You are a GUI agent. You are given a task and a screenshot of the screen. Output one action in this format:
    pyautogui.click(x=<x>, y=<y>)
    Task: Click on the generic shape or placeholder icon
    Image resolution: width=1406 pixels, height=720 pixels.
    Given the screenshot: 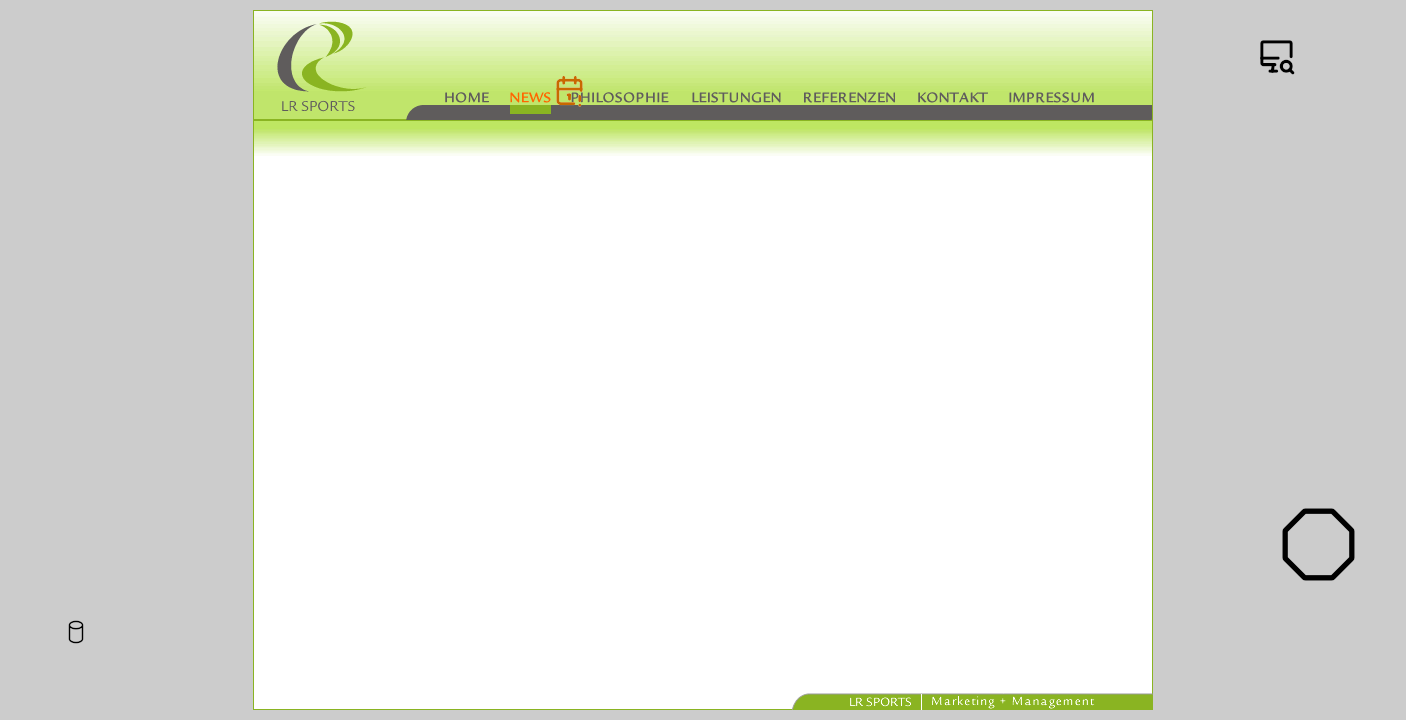 What is the action you would take?
    pyautogui.click(x=1318, y=544)
    